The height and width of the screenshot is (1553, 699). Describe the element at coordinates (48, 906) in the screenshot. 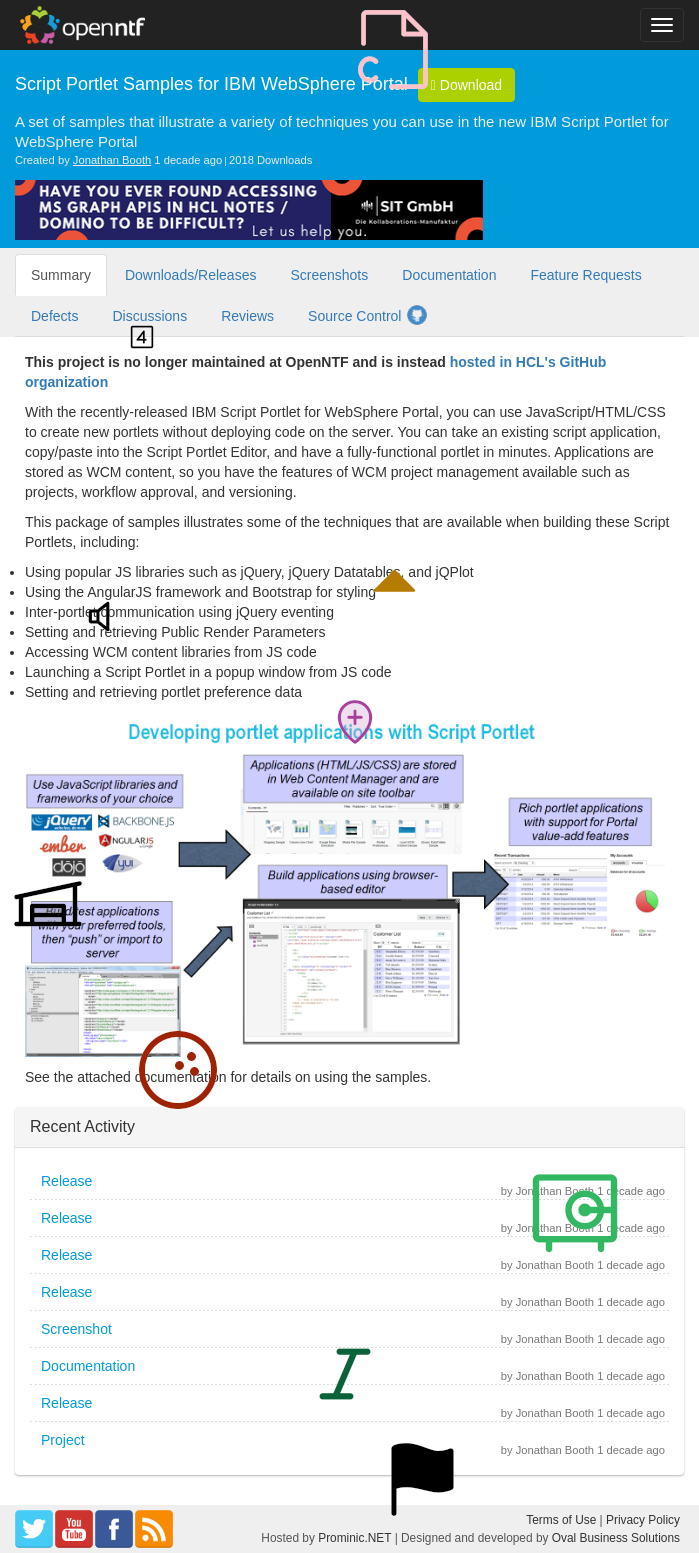

I see `access warehouse or storage inventory` at that location.